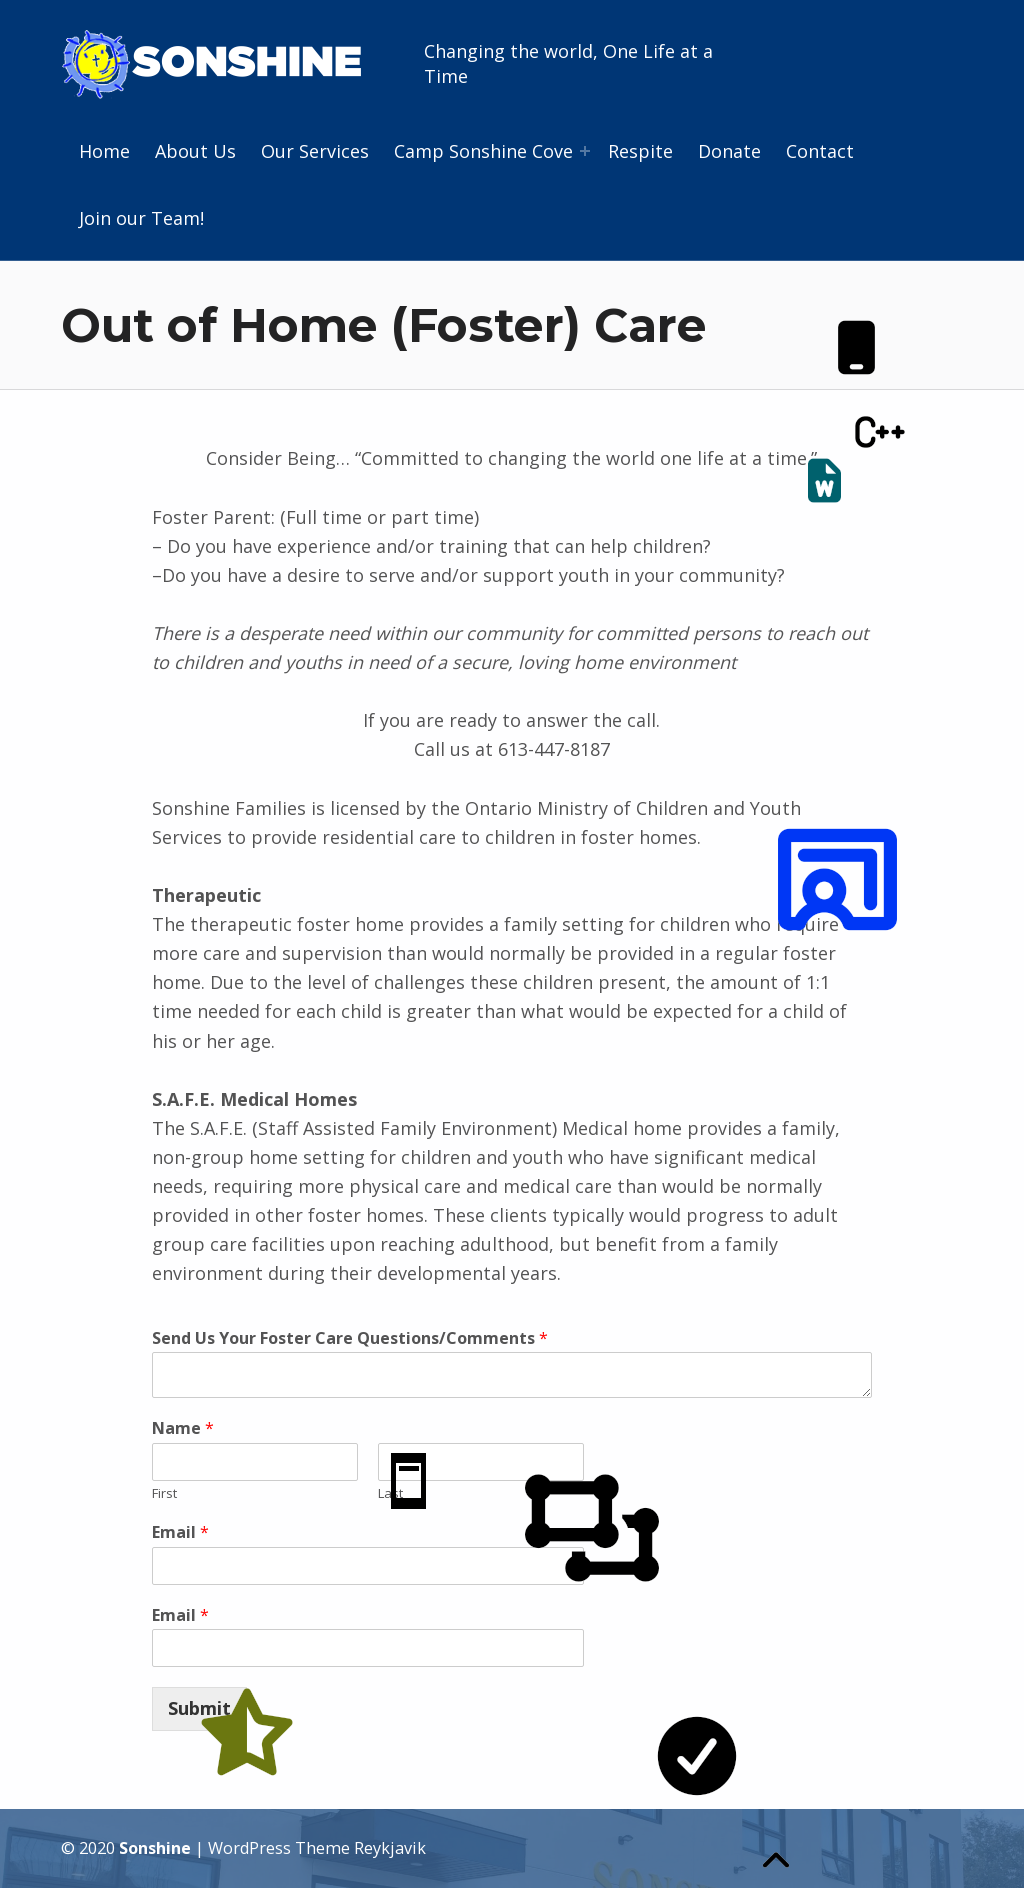 This screenshot has height=1888, width=1024. Describe the element at coordinates (856, 347) in the screenshot. I see `call or contact via mobile phone` at that location.